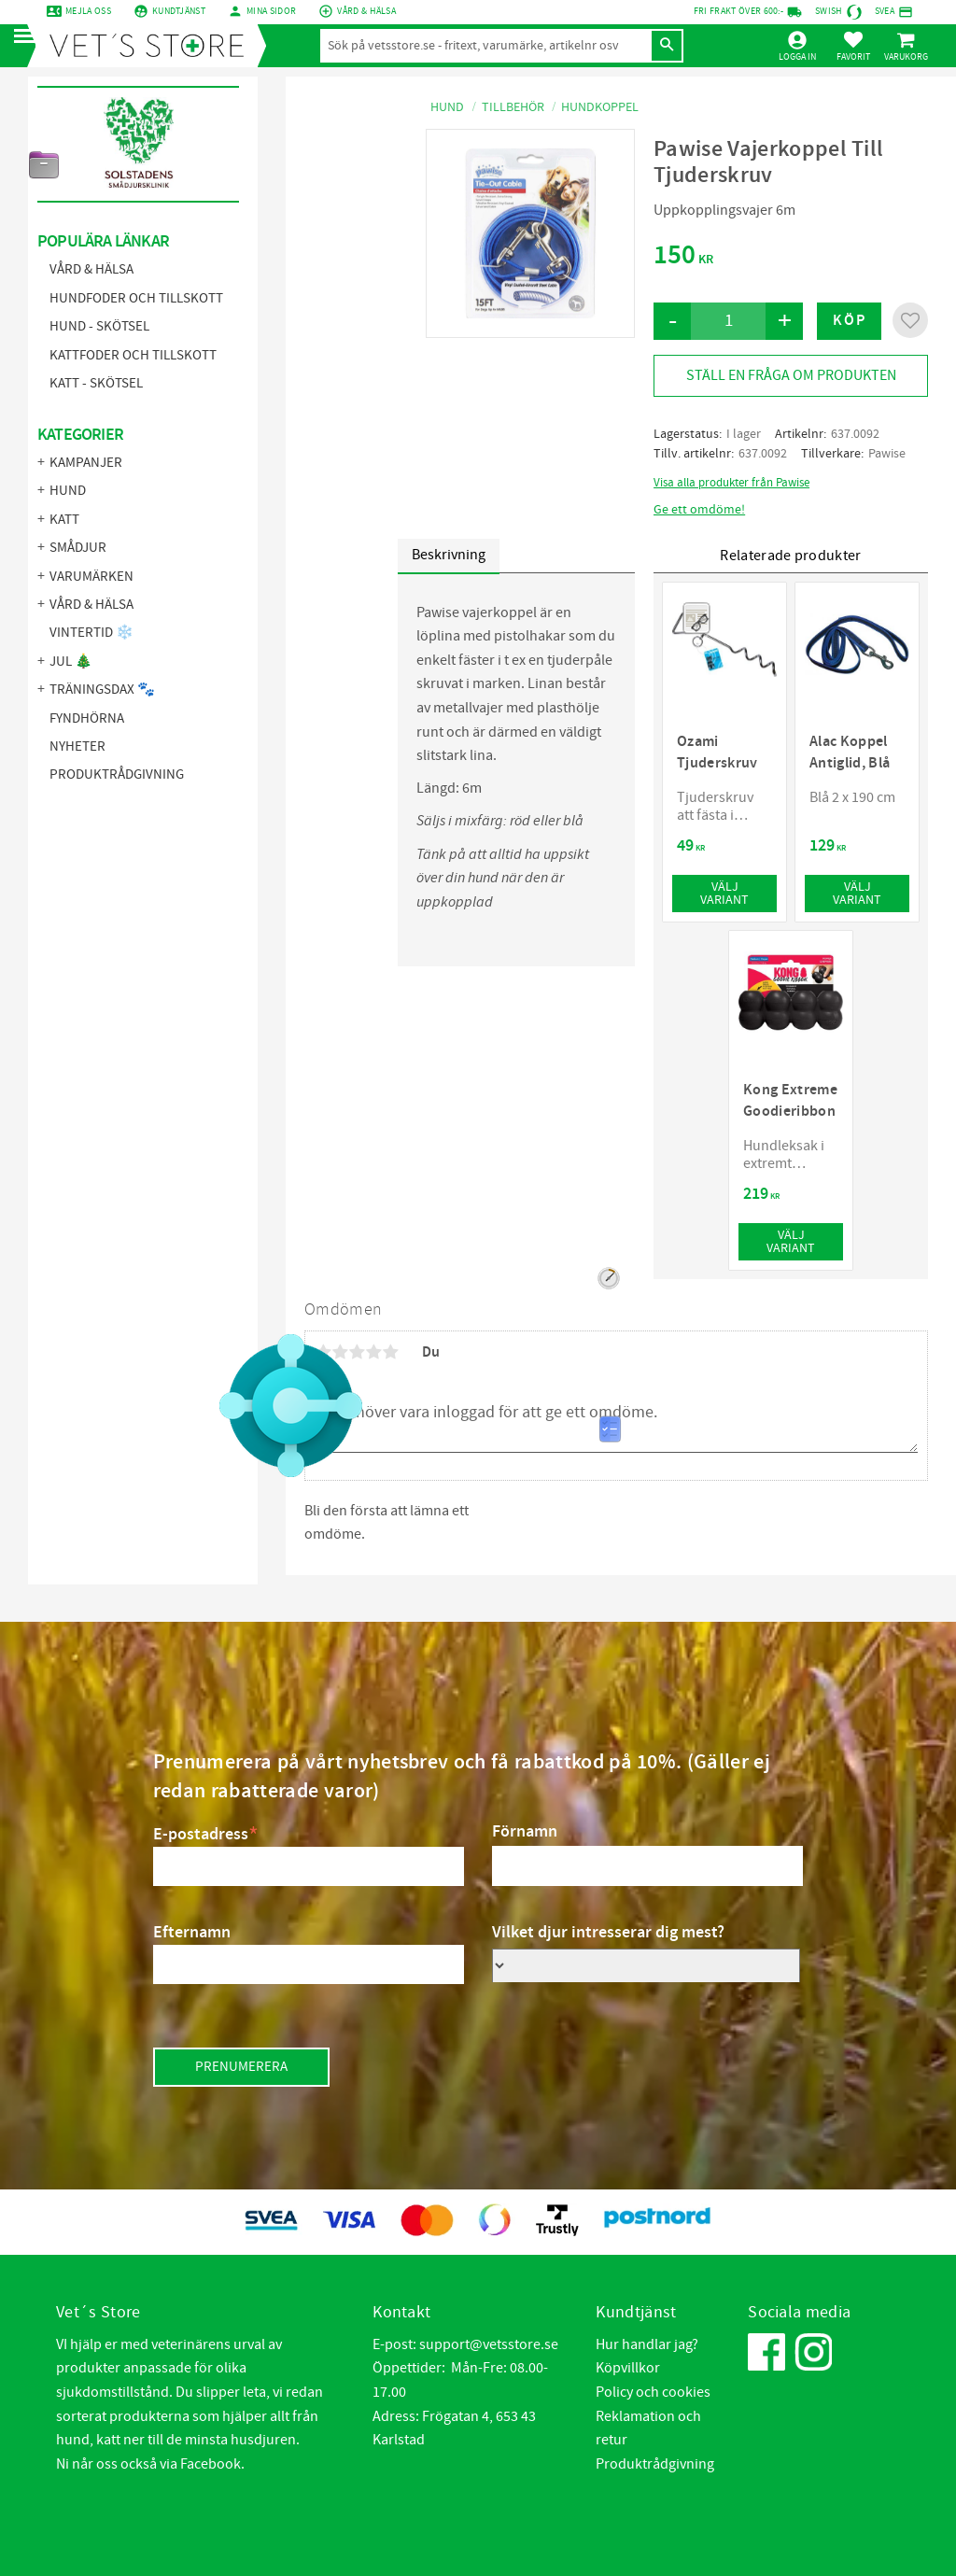 The height and width of the screenshot is (2576, 956). I want to click on open office or productivity applications, so click(696, 618).